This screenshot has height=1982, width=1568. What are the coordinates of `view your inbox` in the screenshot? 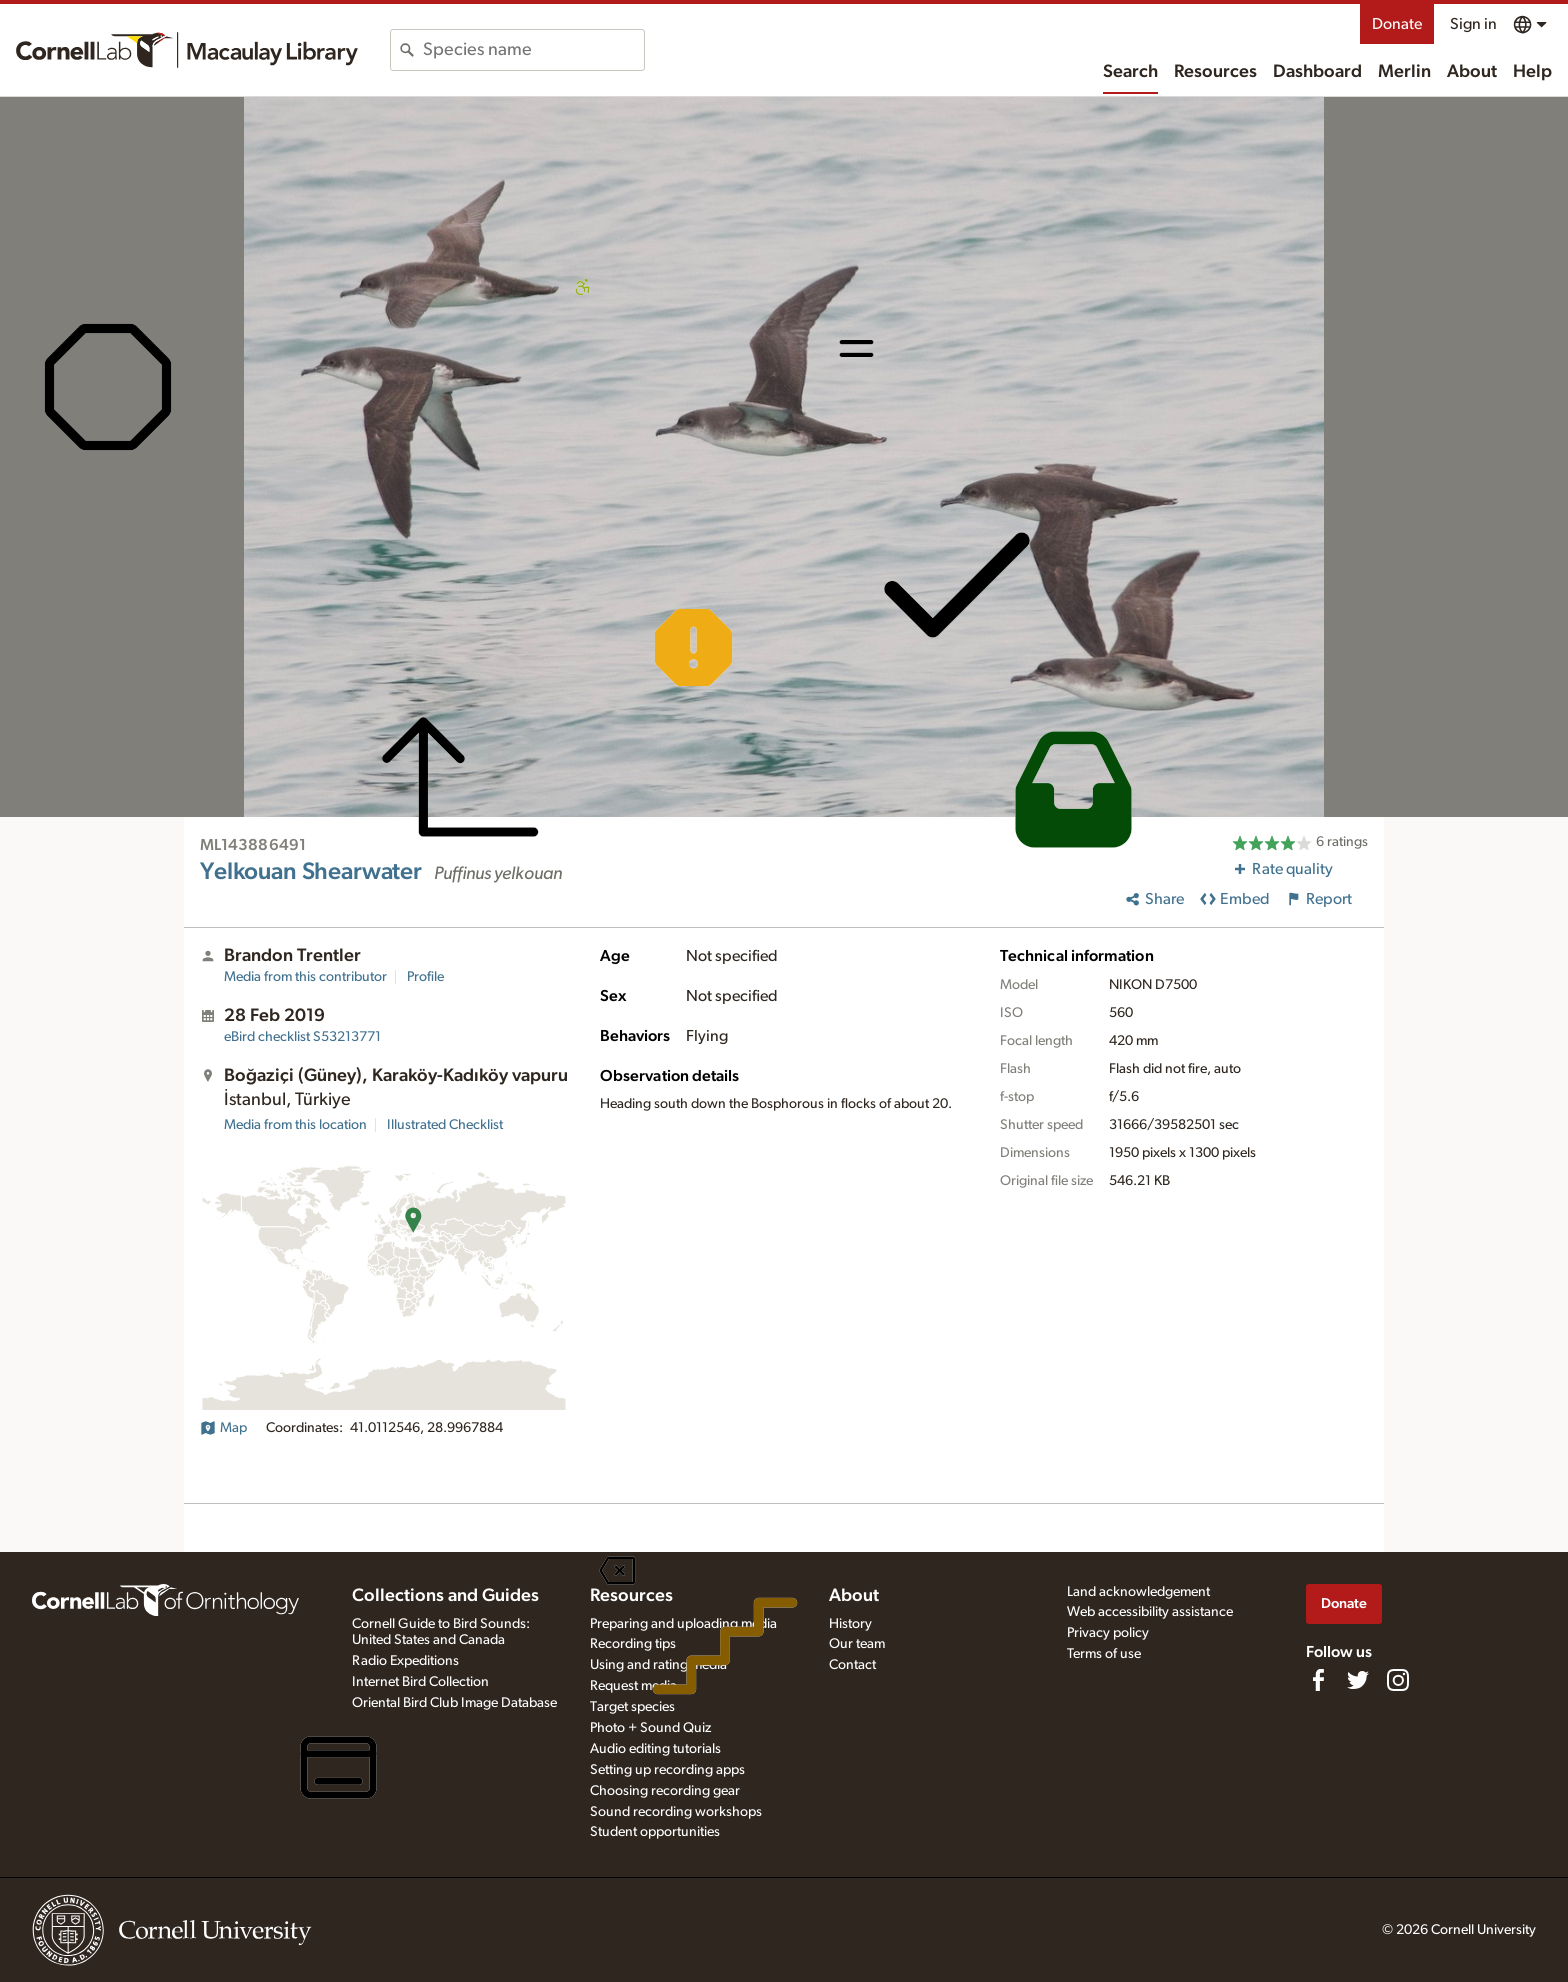 It's located at (1073, 789).